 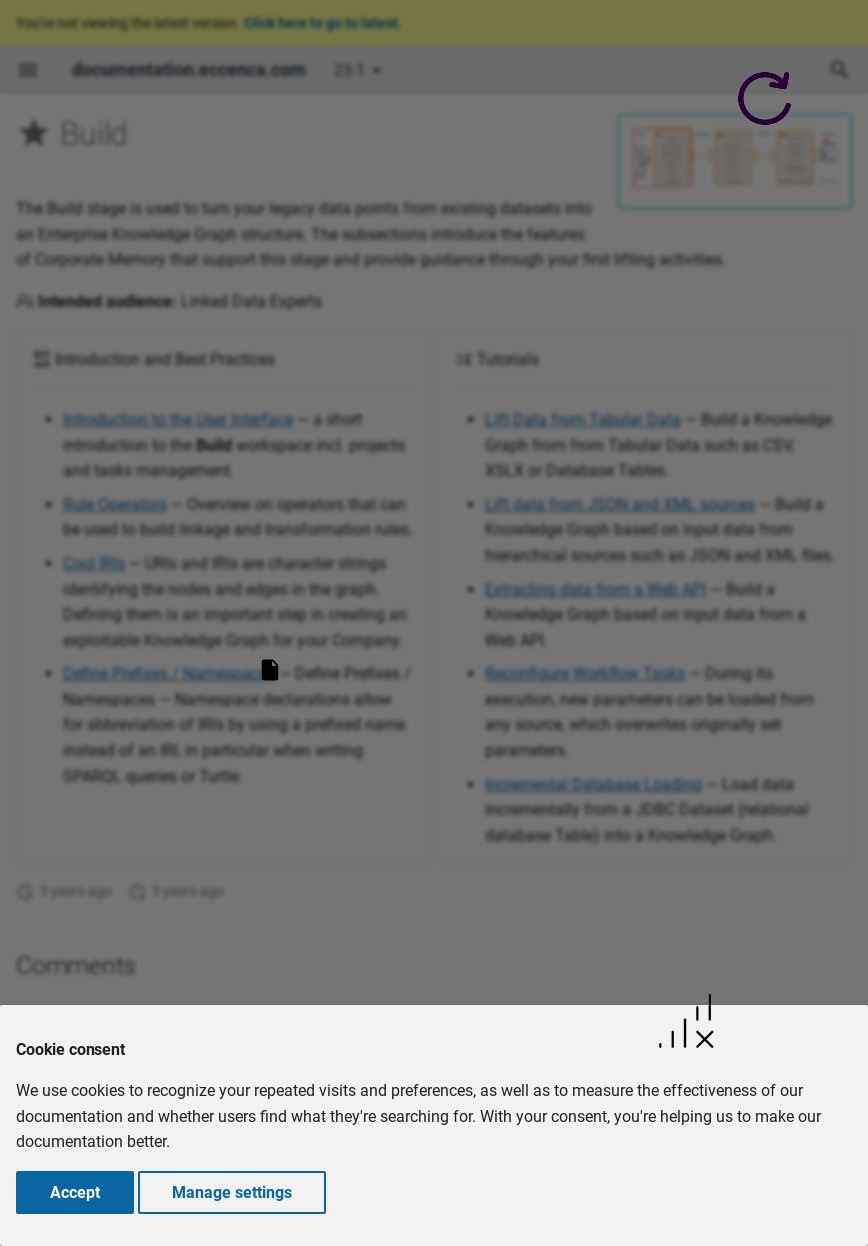 What do you see at coordinates (687, 1024) in the screenshot?
I see `no cellular signal available` at bounding box center [687, 1024].